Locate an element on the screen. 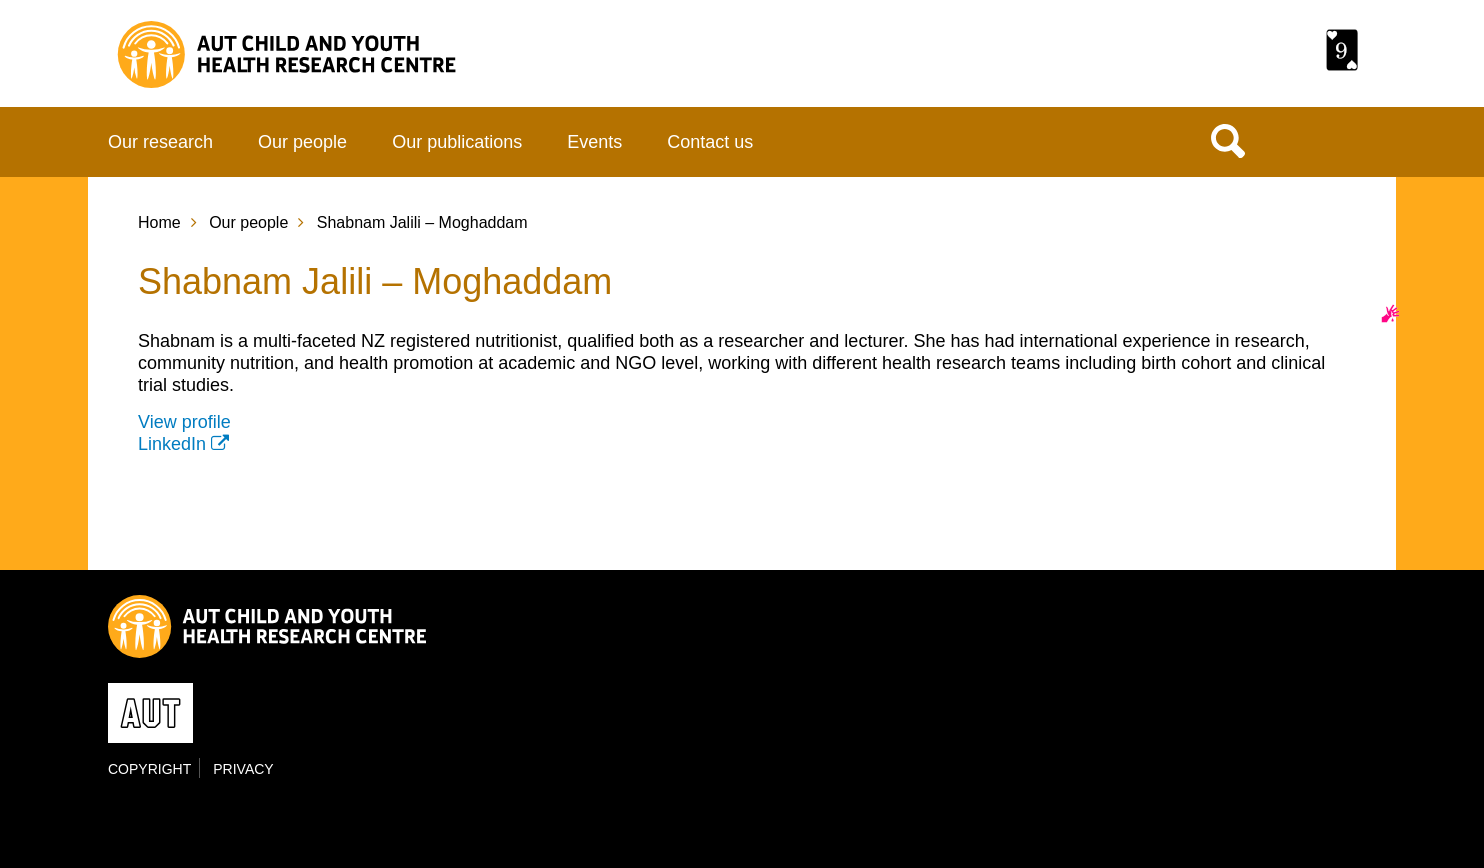 Image resolution: width=1484 pixels, height=868 pixels. nine of hearts playing card is located at coordinates (1342, 50).